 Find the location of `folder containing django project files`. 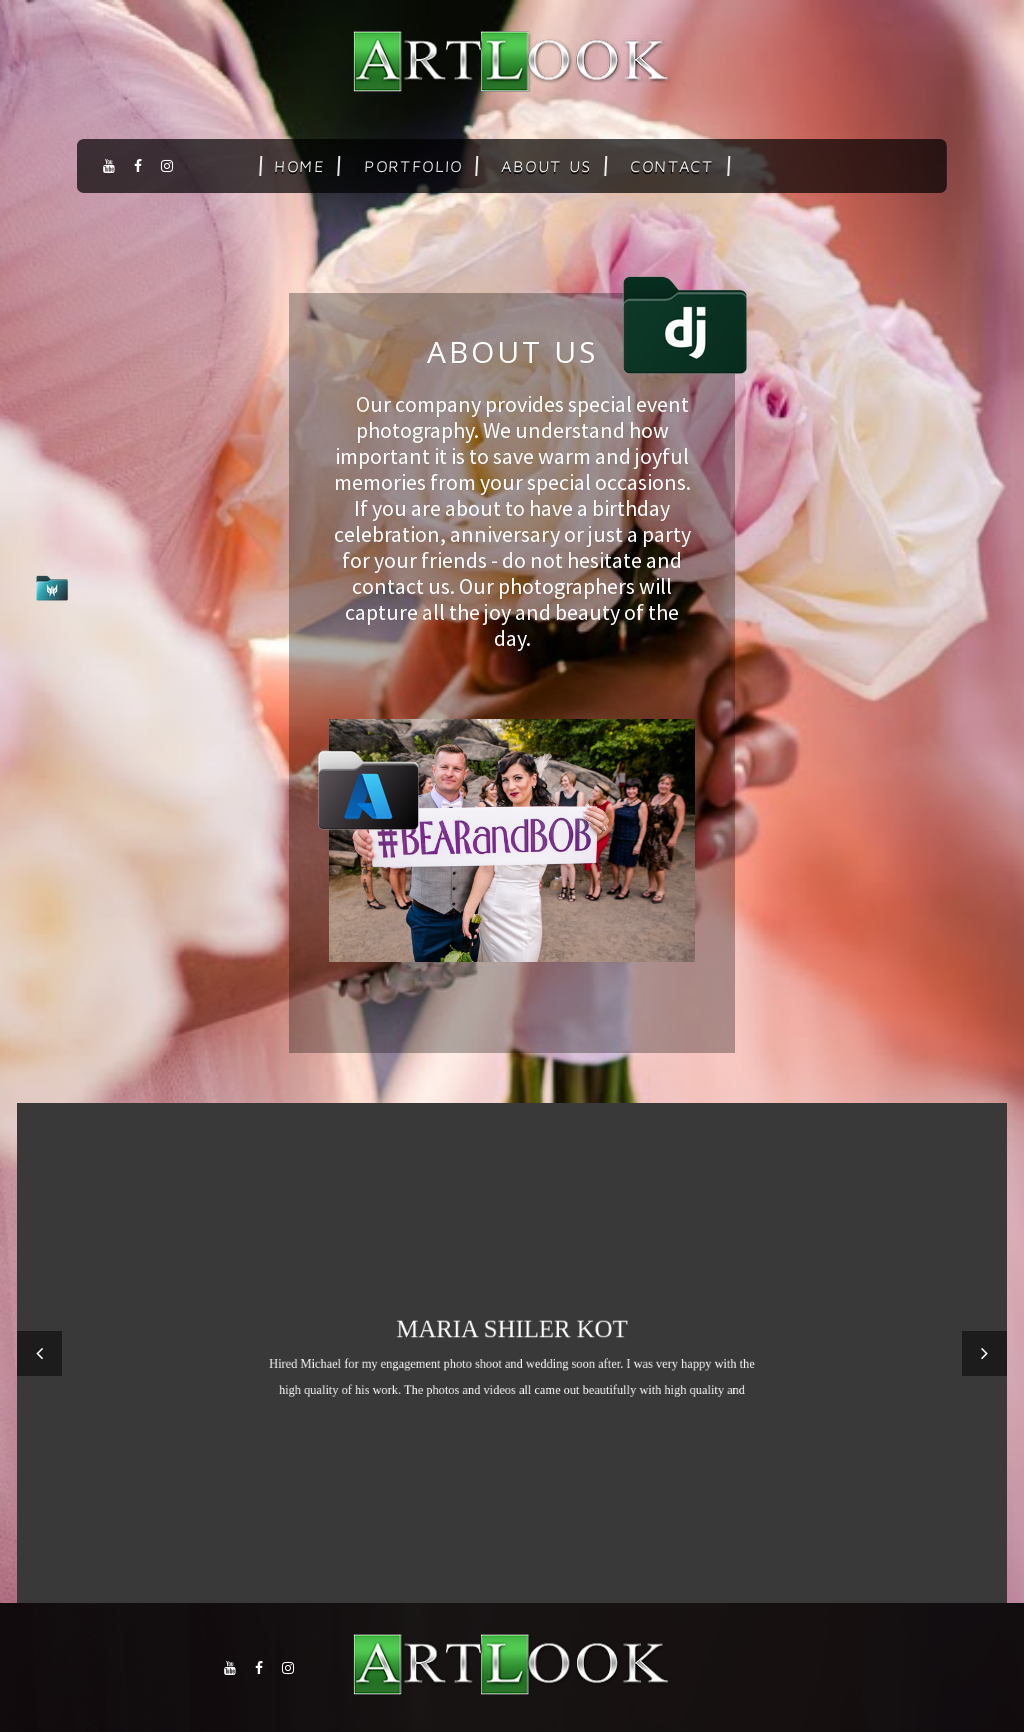

folder containing django project files is located at coordinates (684, 328).